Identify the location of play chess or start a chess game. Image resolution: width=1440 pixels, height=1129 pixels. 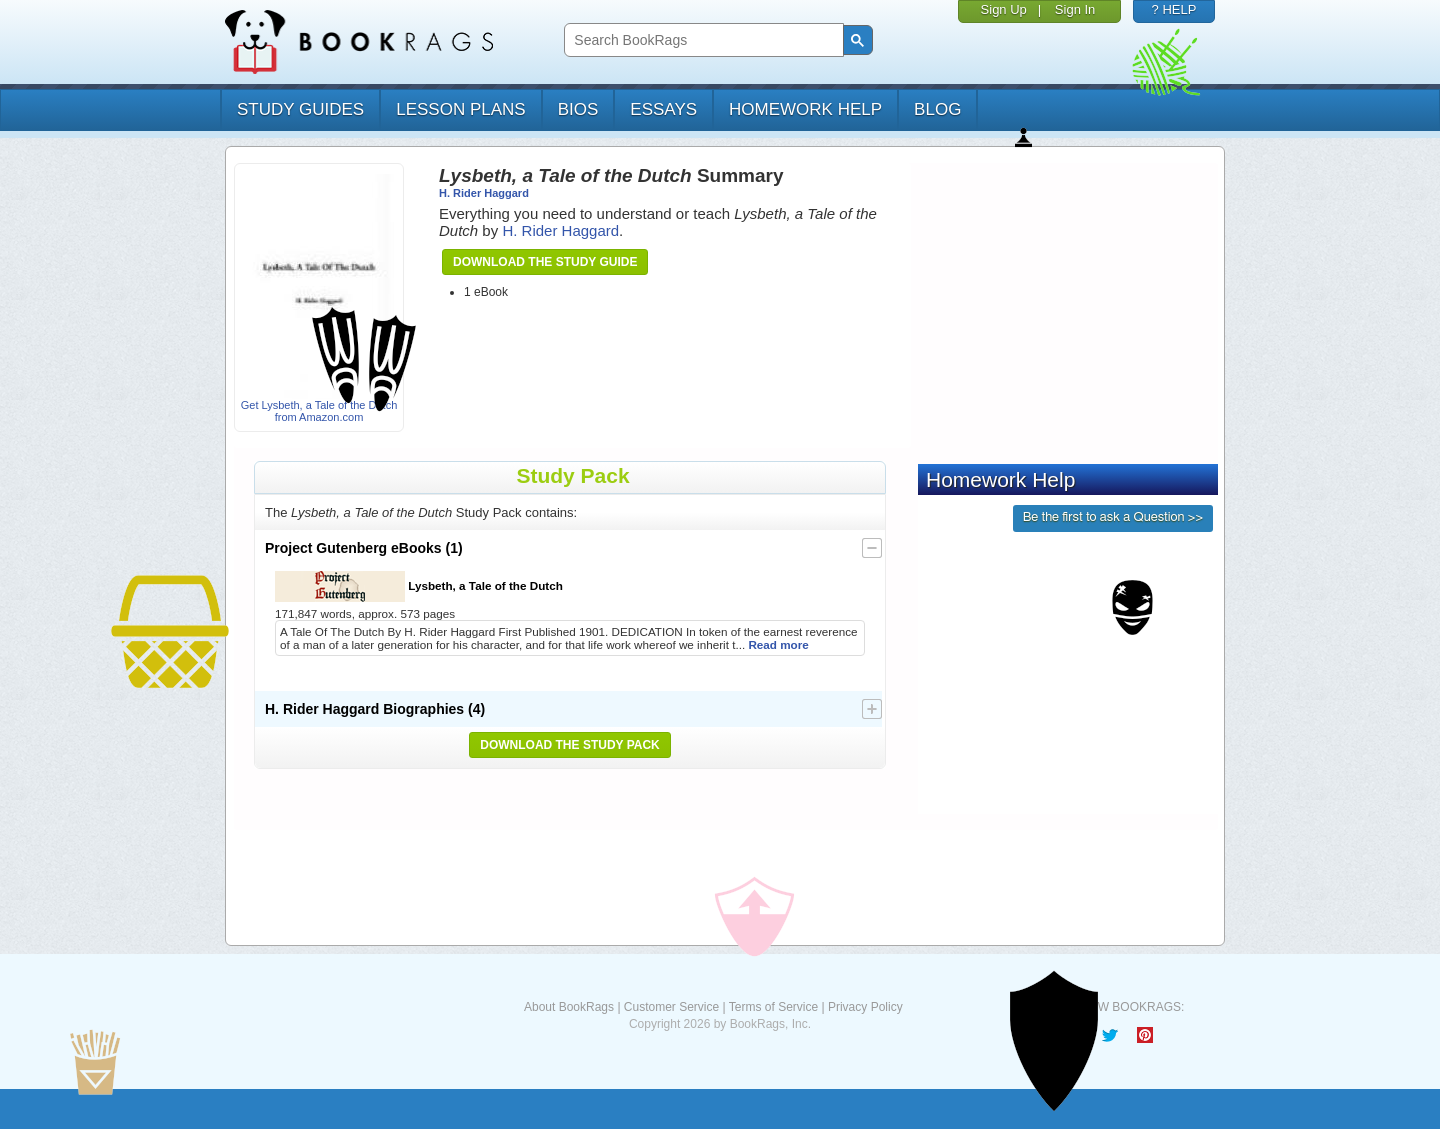
(1023, 134).